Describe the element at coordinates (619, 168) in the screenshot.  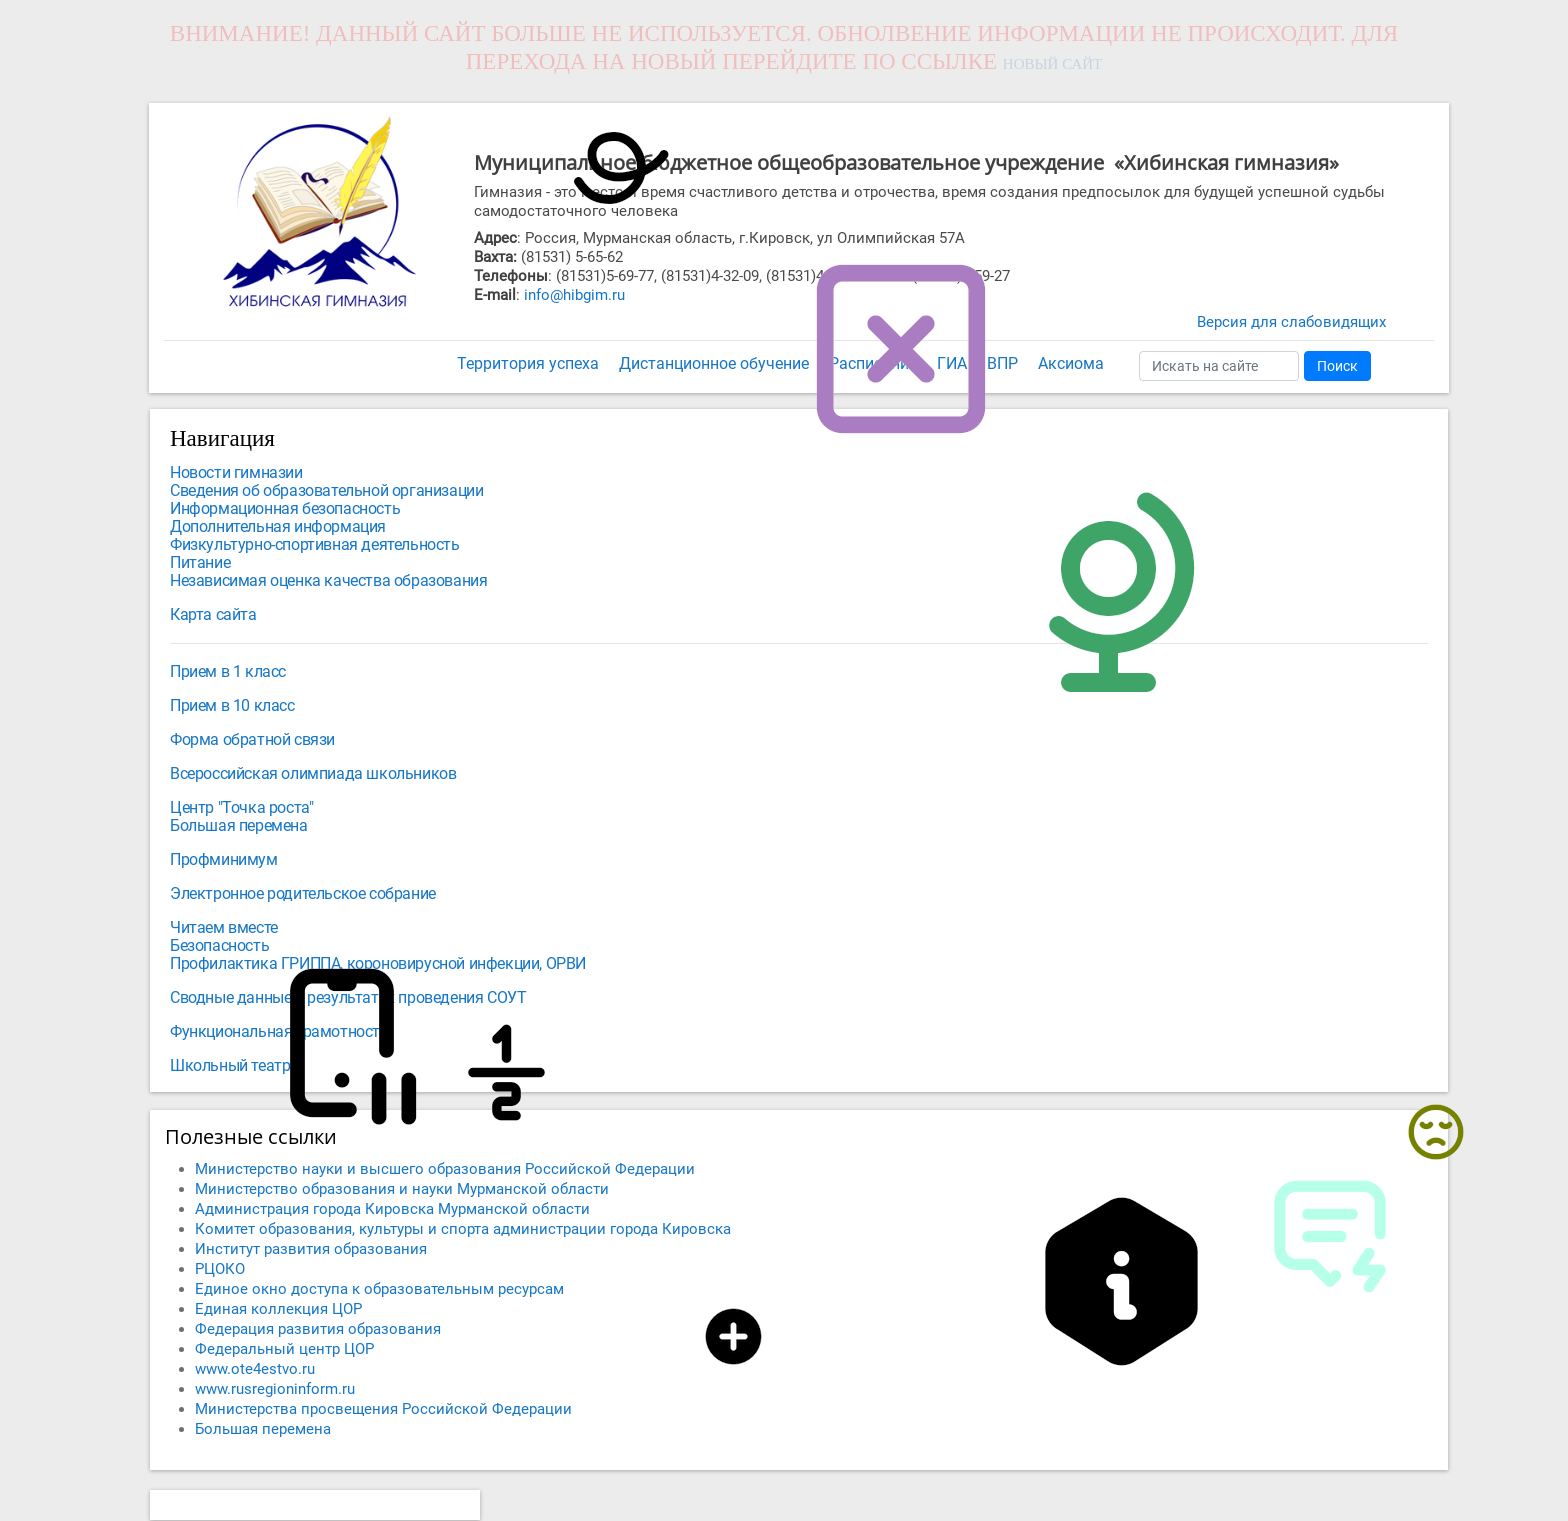
I see `access freehand drawing or annotation tools` at that location.